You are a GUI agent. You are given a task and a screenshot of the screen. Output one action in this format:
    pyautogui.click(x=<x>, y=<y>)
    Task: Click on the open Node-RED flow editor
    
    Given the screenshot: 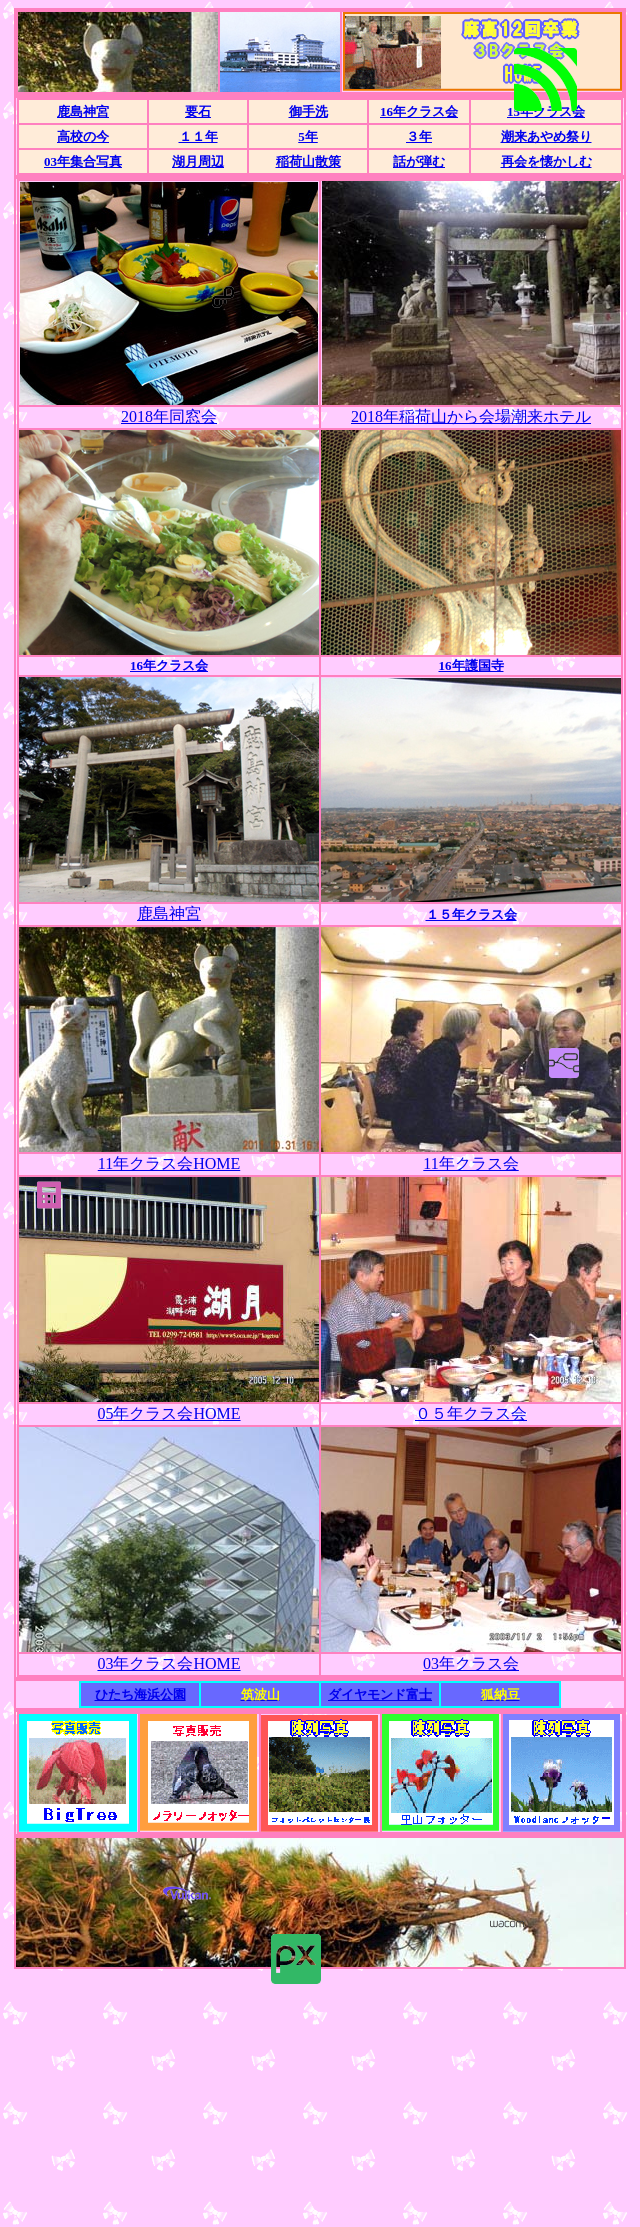 What is the action you would take?
    pyautogui.click(x=564, y=1063)
    